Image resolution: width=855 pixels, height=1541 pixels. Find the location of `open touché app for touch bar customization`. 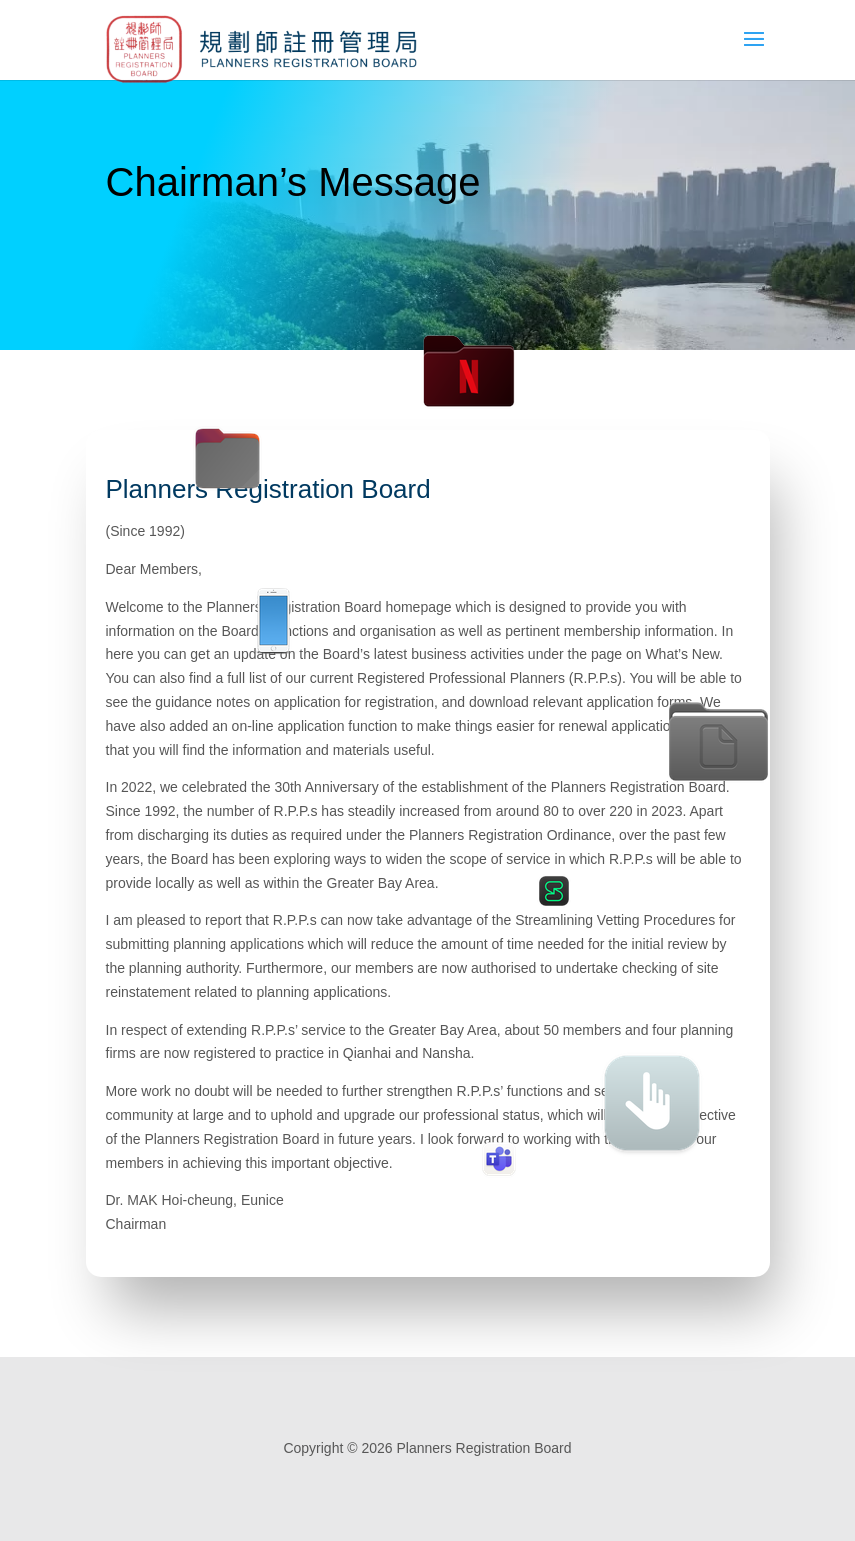

open touché app for touch bar customization is located at coordinates (652, 1103).